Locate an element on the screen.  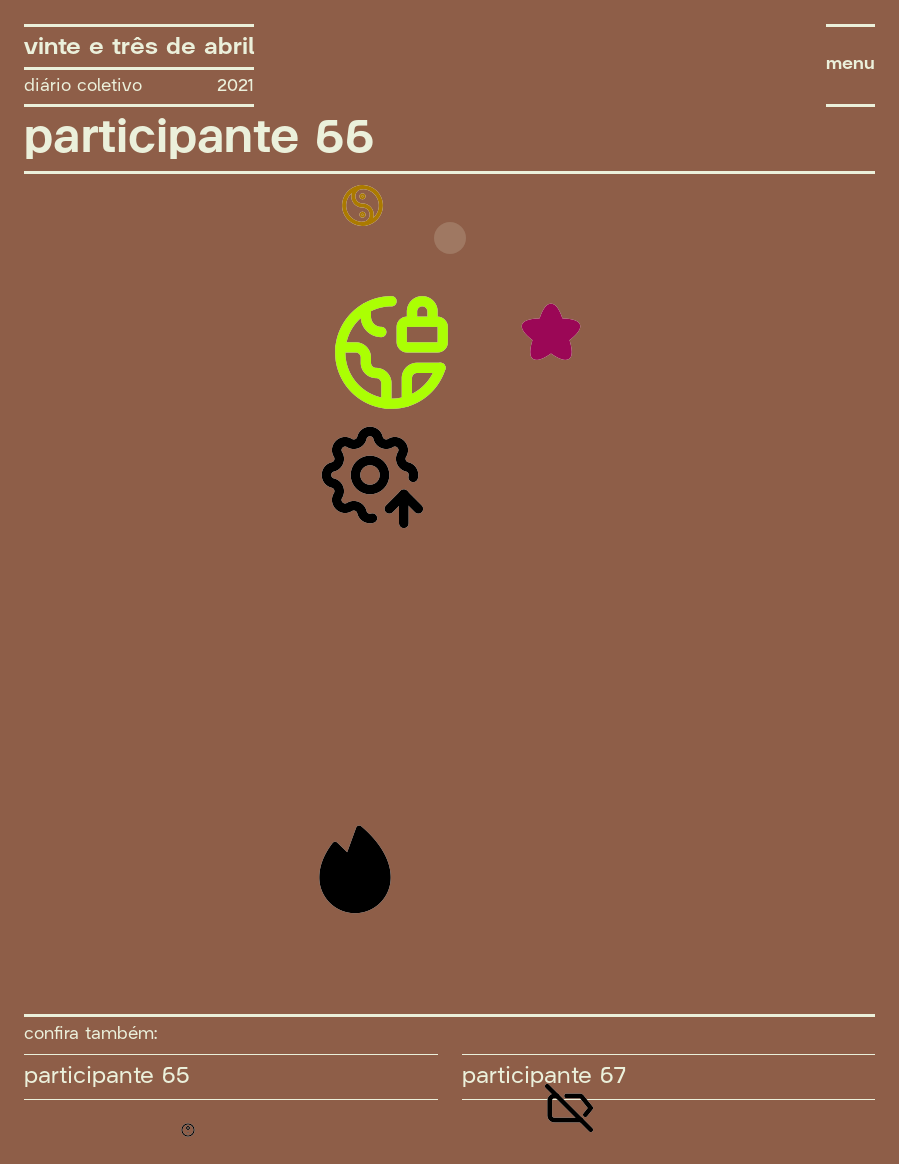
disable or remove a label is located at coordinates (569, 1108).